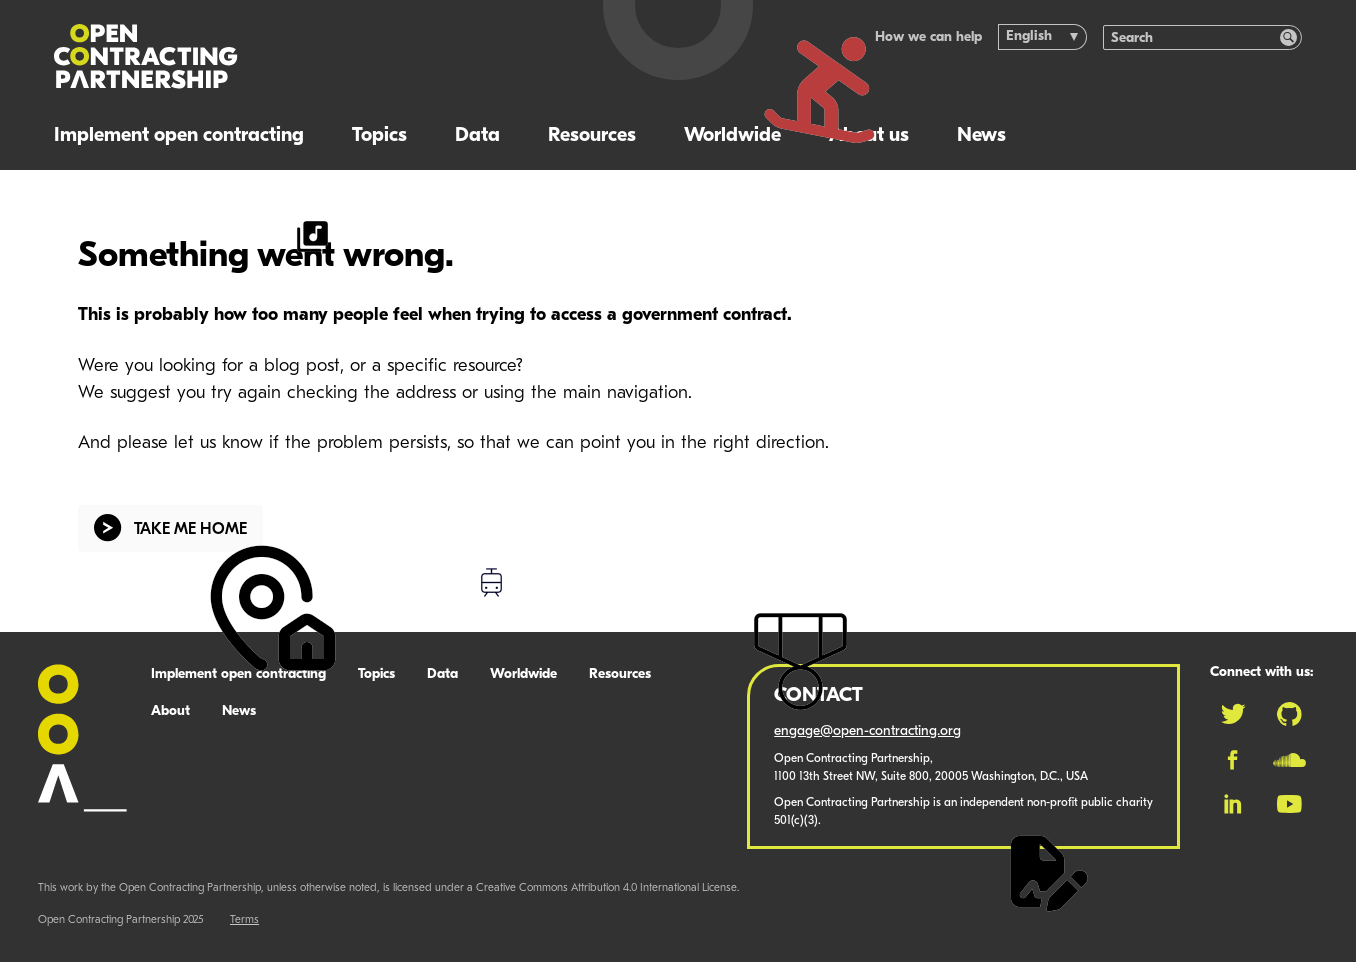  I want to click on view achievements or awards, so click(800, 655).